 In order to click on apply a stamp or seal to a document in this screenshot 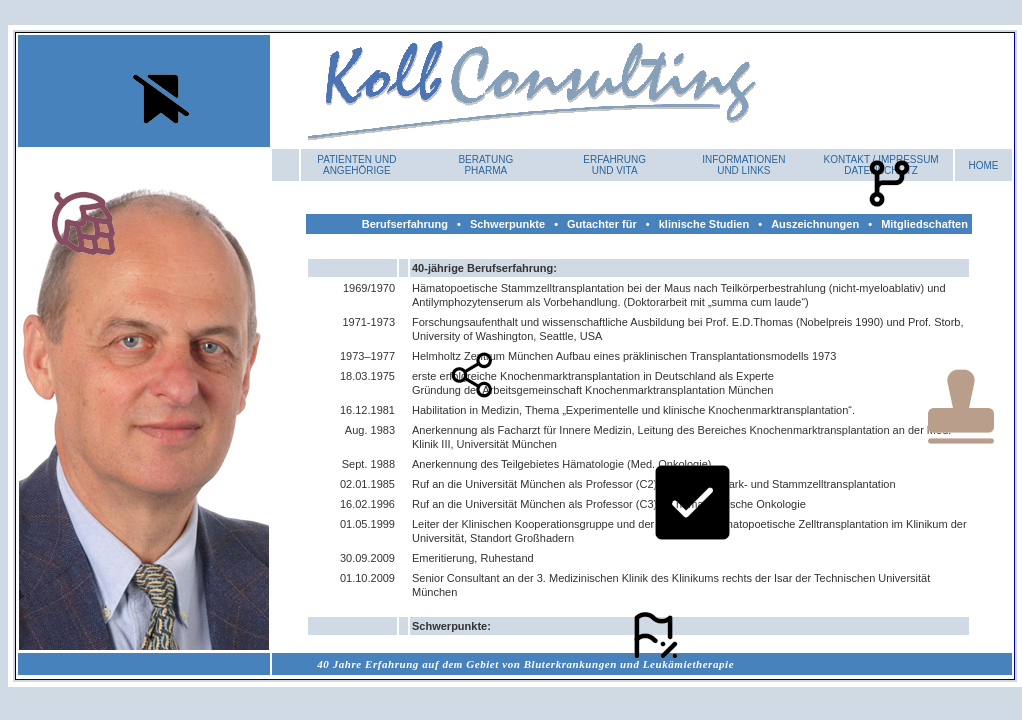, I will do `click(961, 408)`.